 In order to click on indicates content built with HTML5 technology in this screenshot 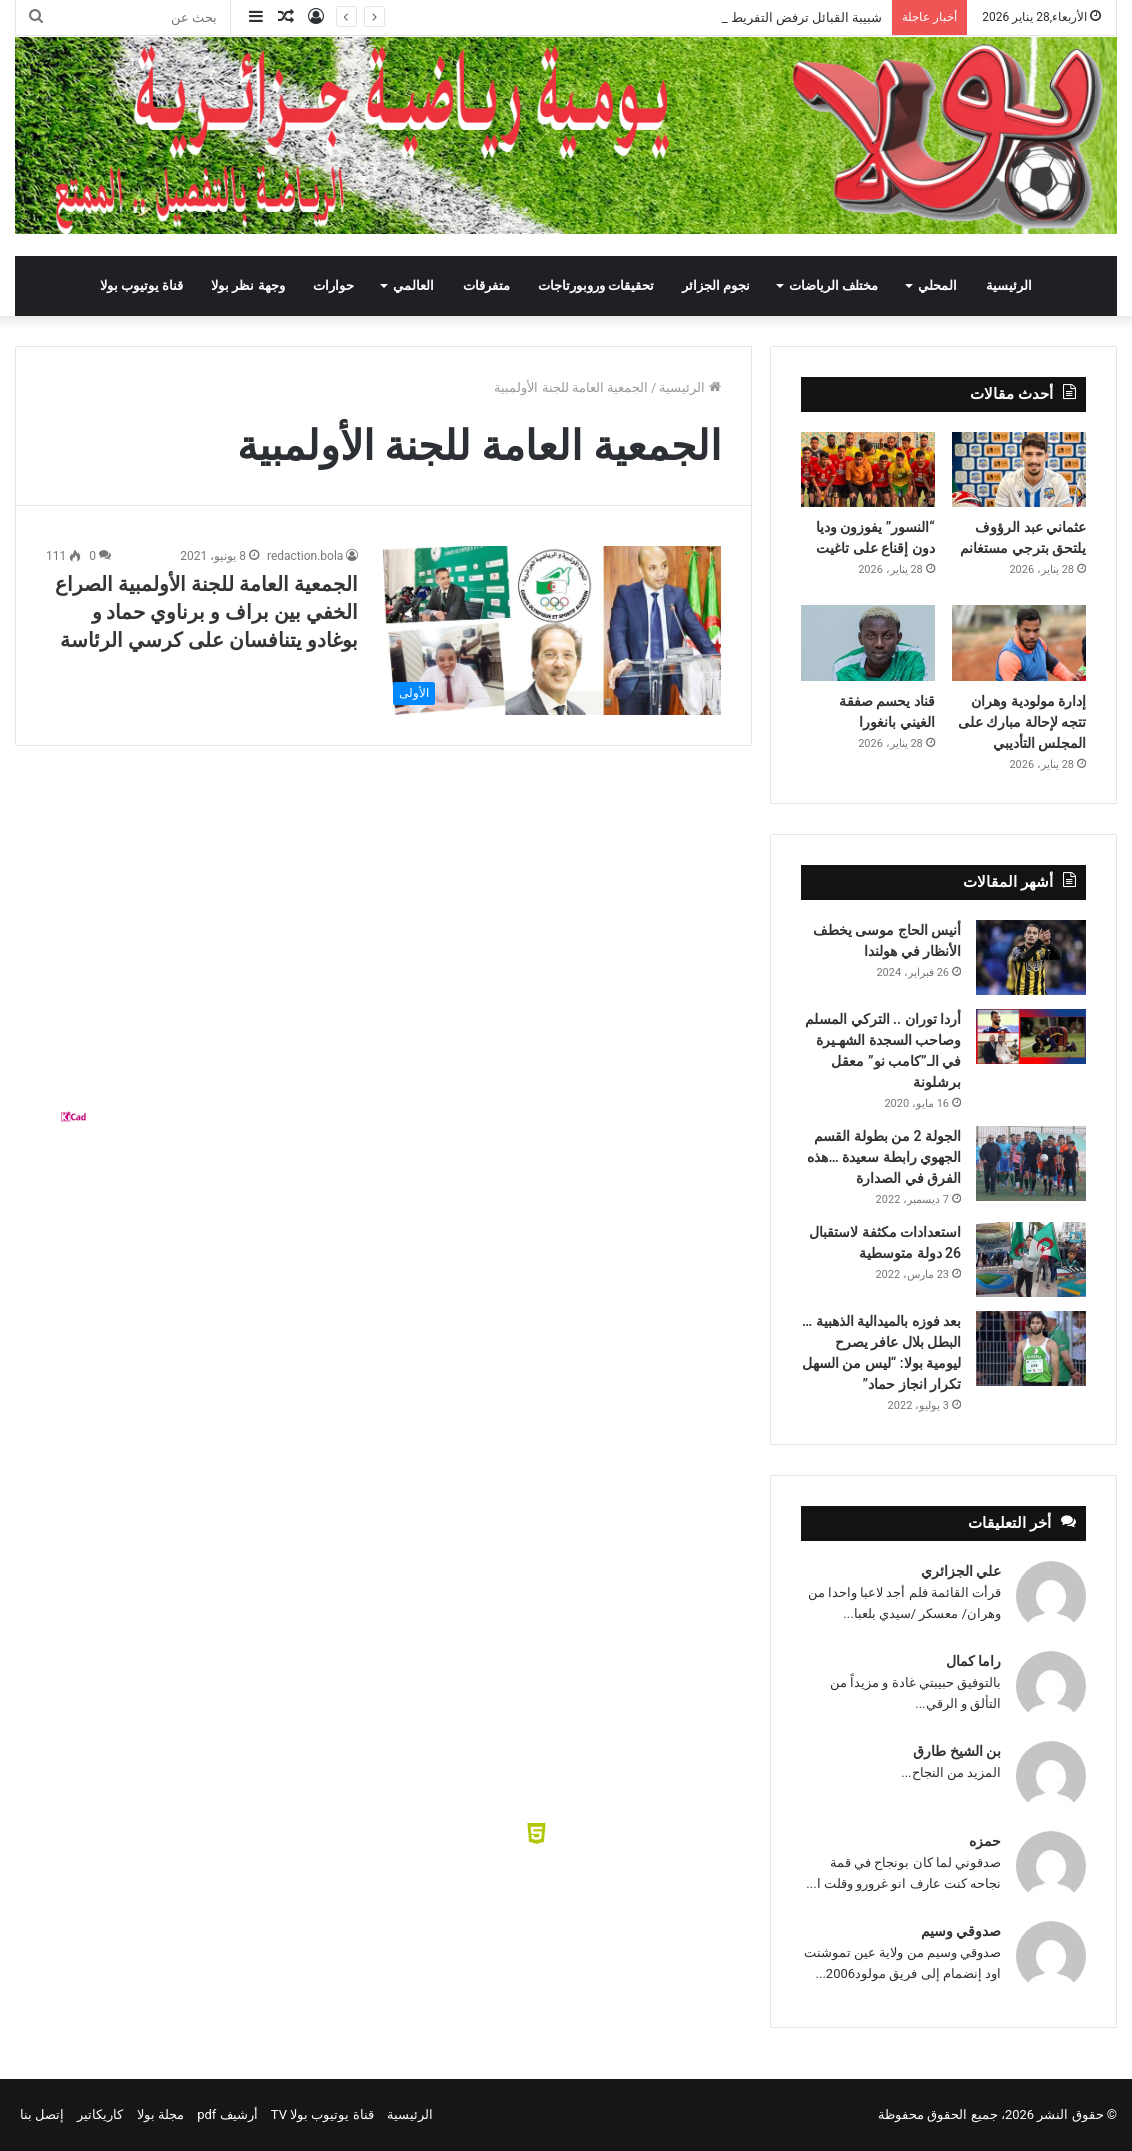, I will do `click(536, 1833)`.